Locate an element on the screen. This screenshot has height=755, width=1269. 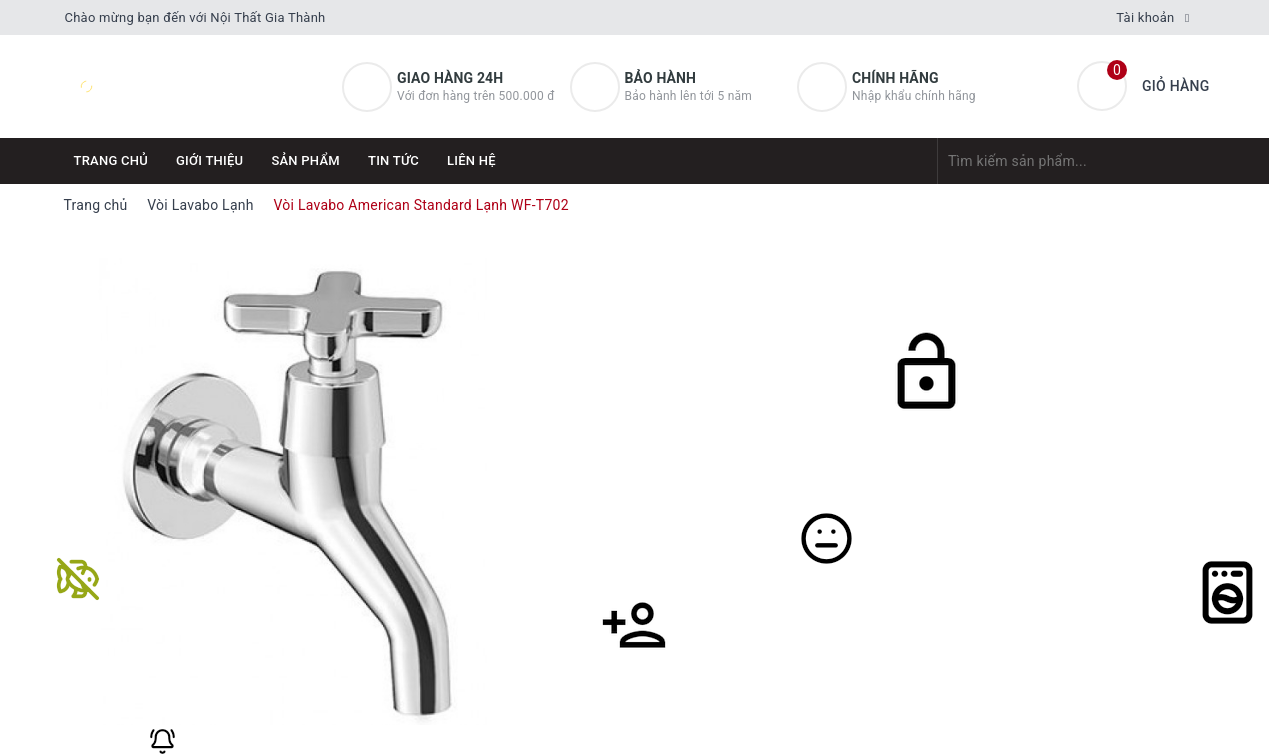
unlock or access secured content is located at coordinates (926, 372).